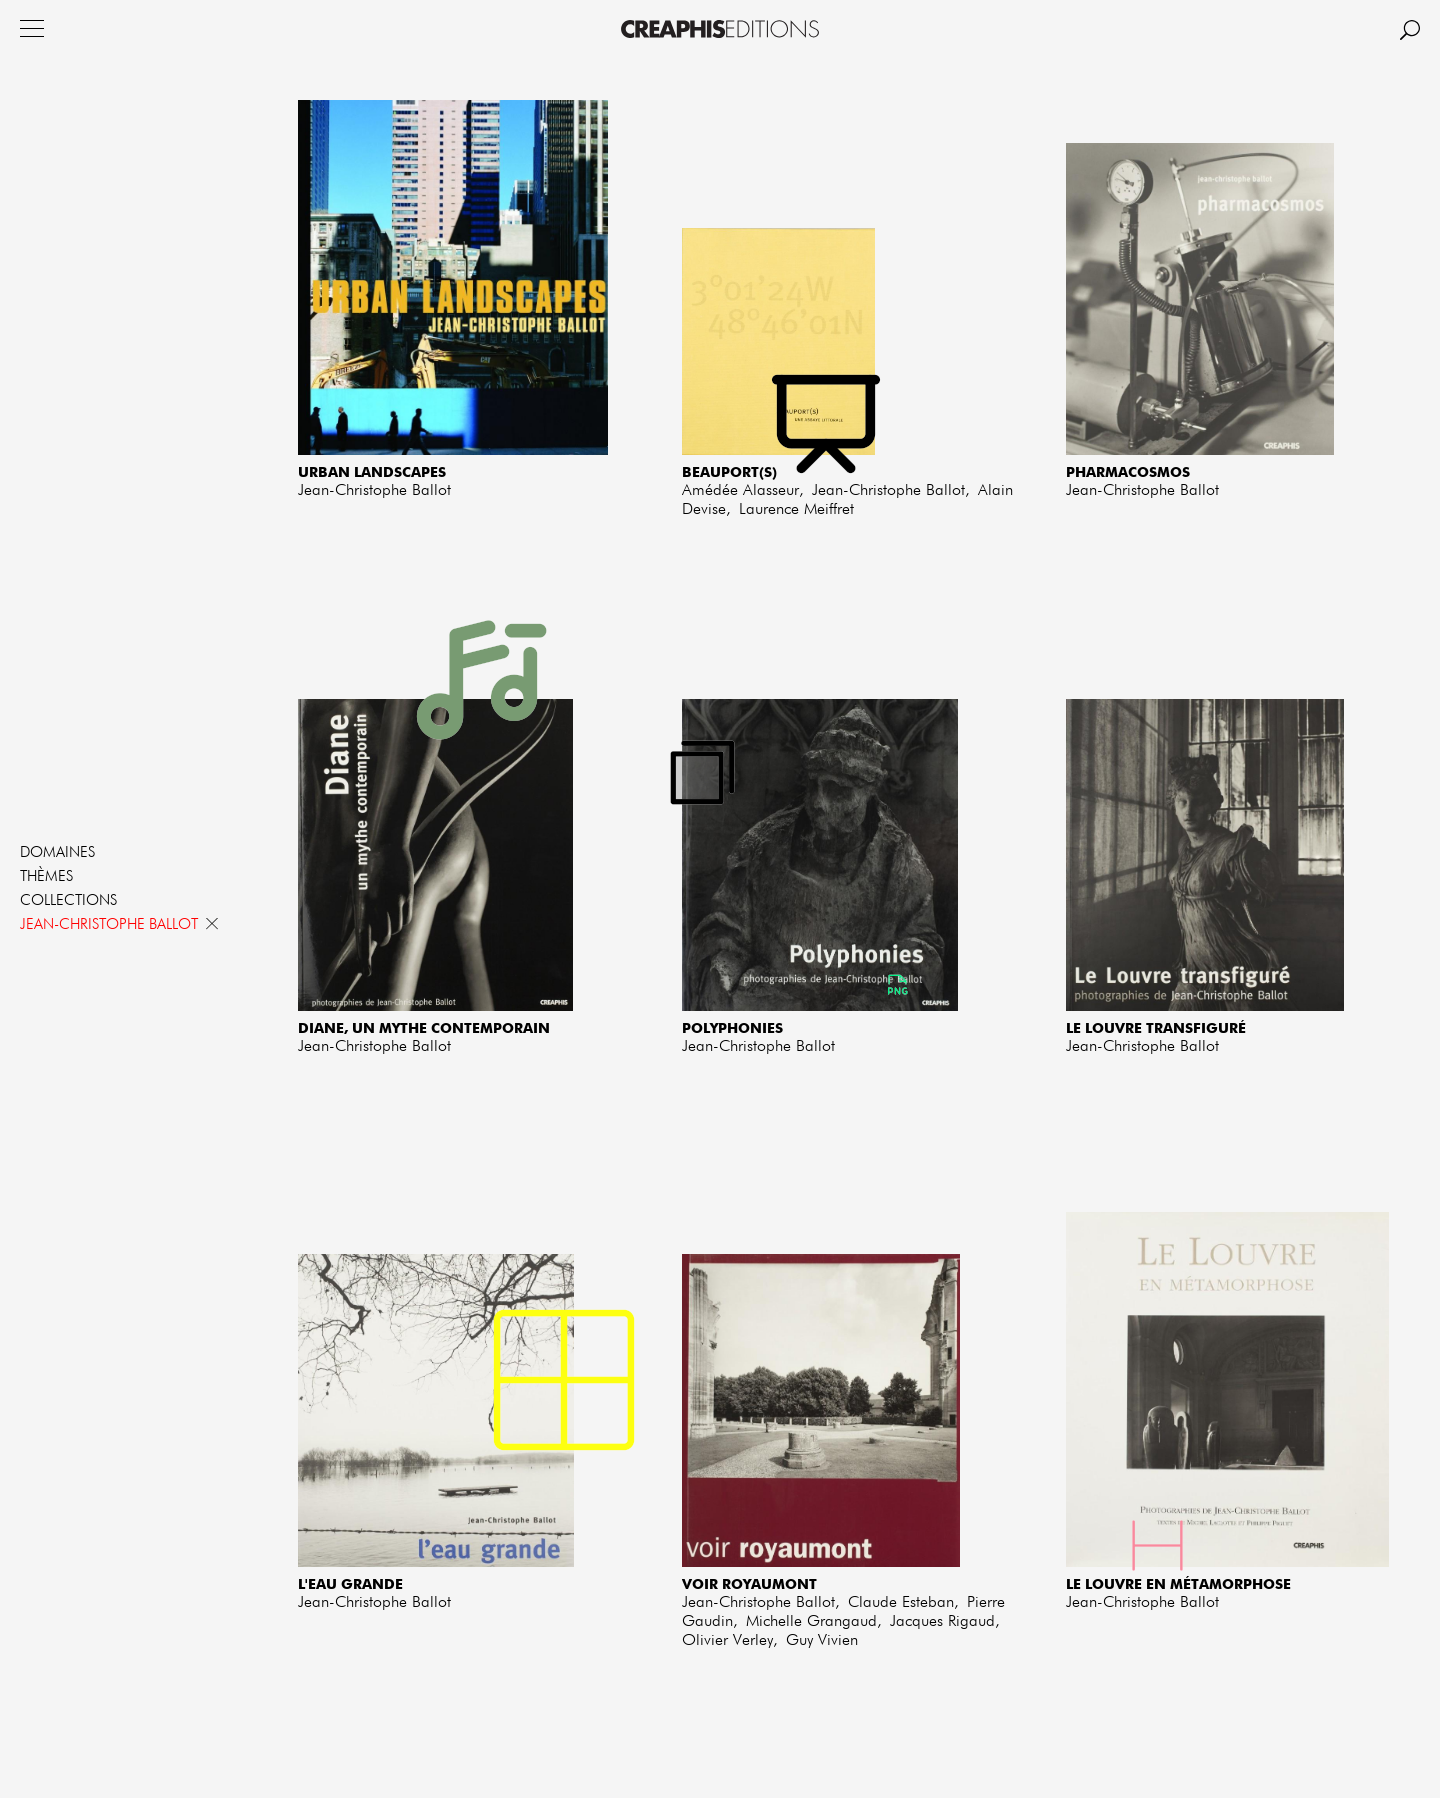 This screenshot has height=1798, width=1440. Describe the element at coordinates (564, 1380) in the screenshot. I see `switch to grid view` at that location.